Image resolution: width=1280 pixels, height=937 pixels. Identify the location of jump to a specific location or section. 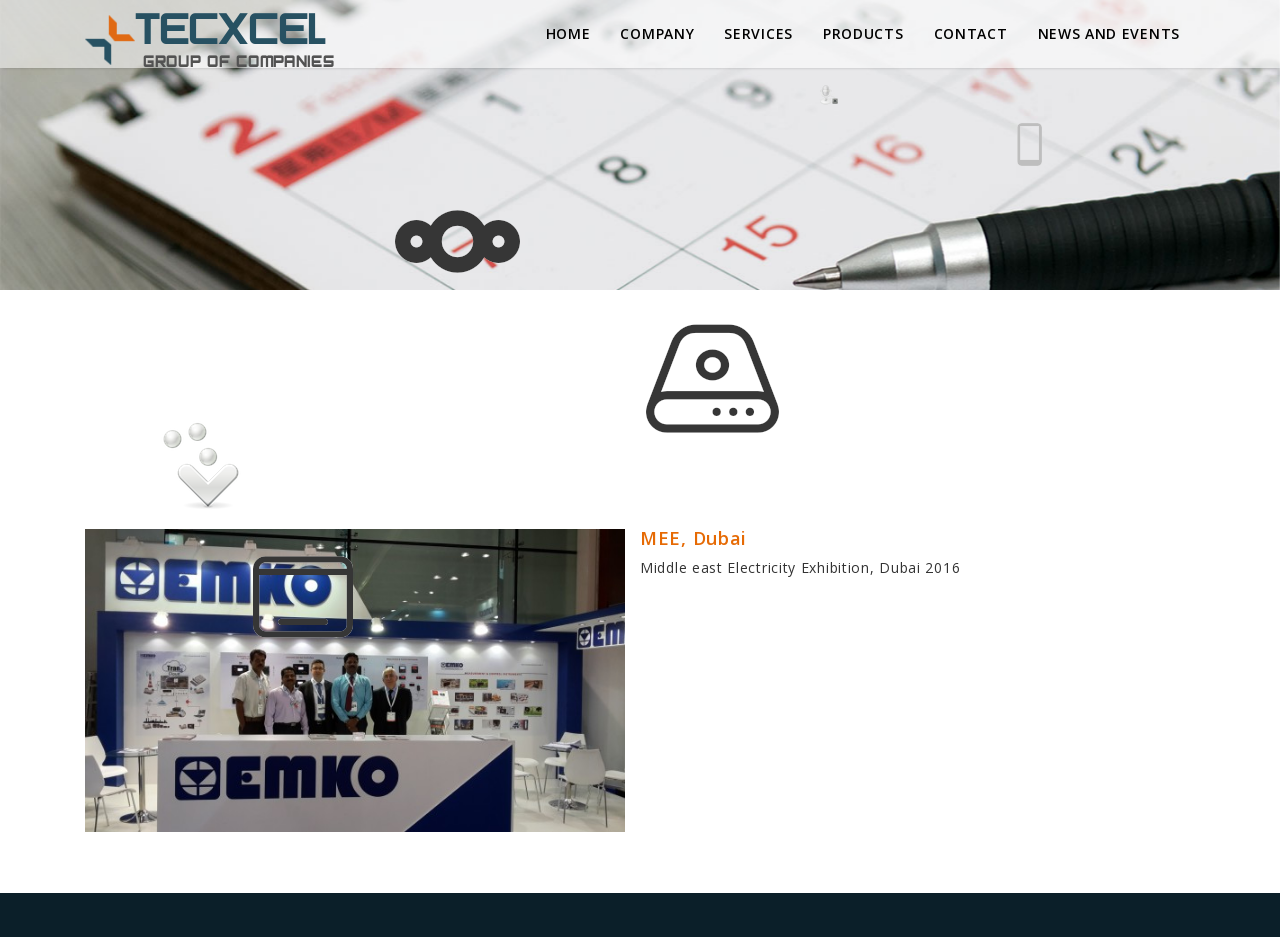
(201, 464).